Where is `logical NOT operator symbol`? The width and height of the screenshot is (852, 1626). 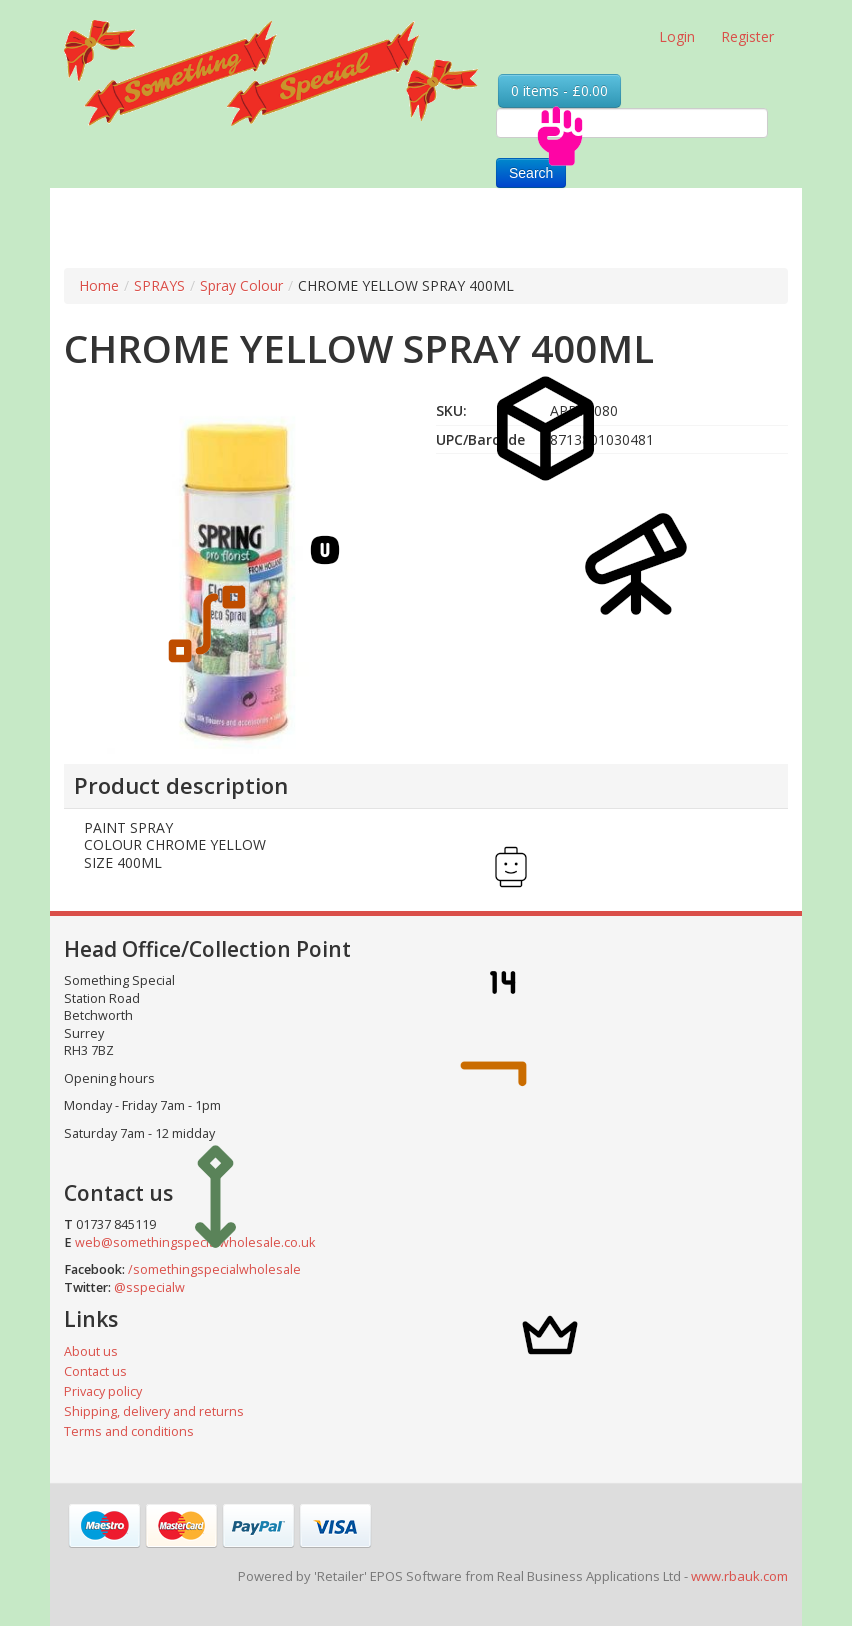
logical NOT operator symbol is located at coordinates (493, 1065).